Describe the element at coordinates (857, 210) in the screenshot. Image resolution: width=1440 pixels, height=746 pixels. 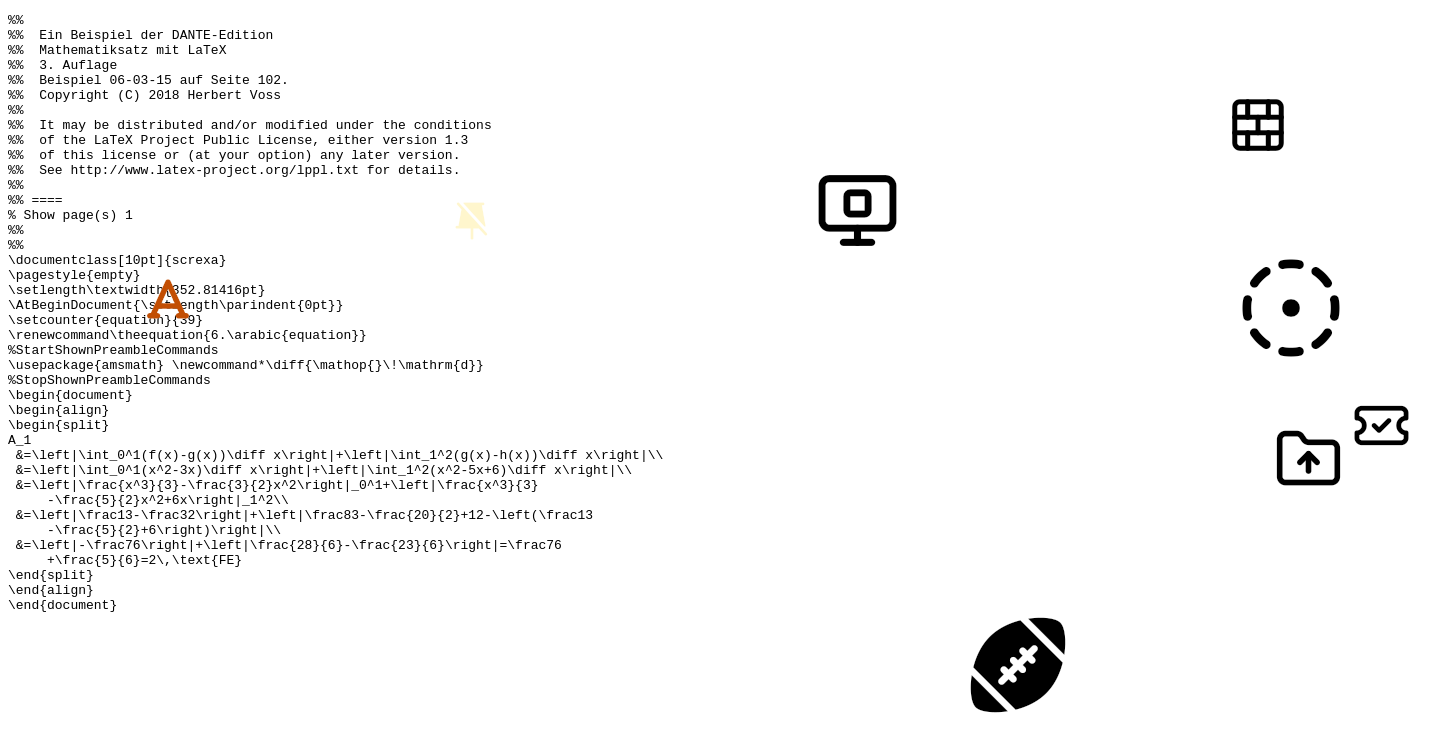
I see `stop screen recording or presentation` at that location.